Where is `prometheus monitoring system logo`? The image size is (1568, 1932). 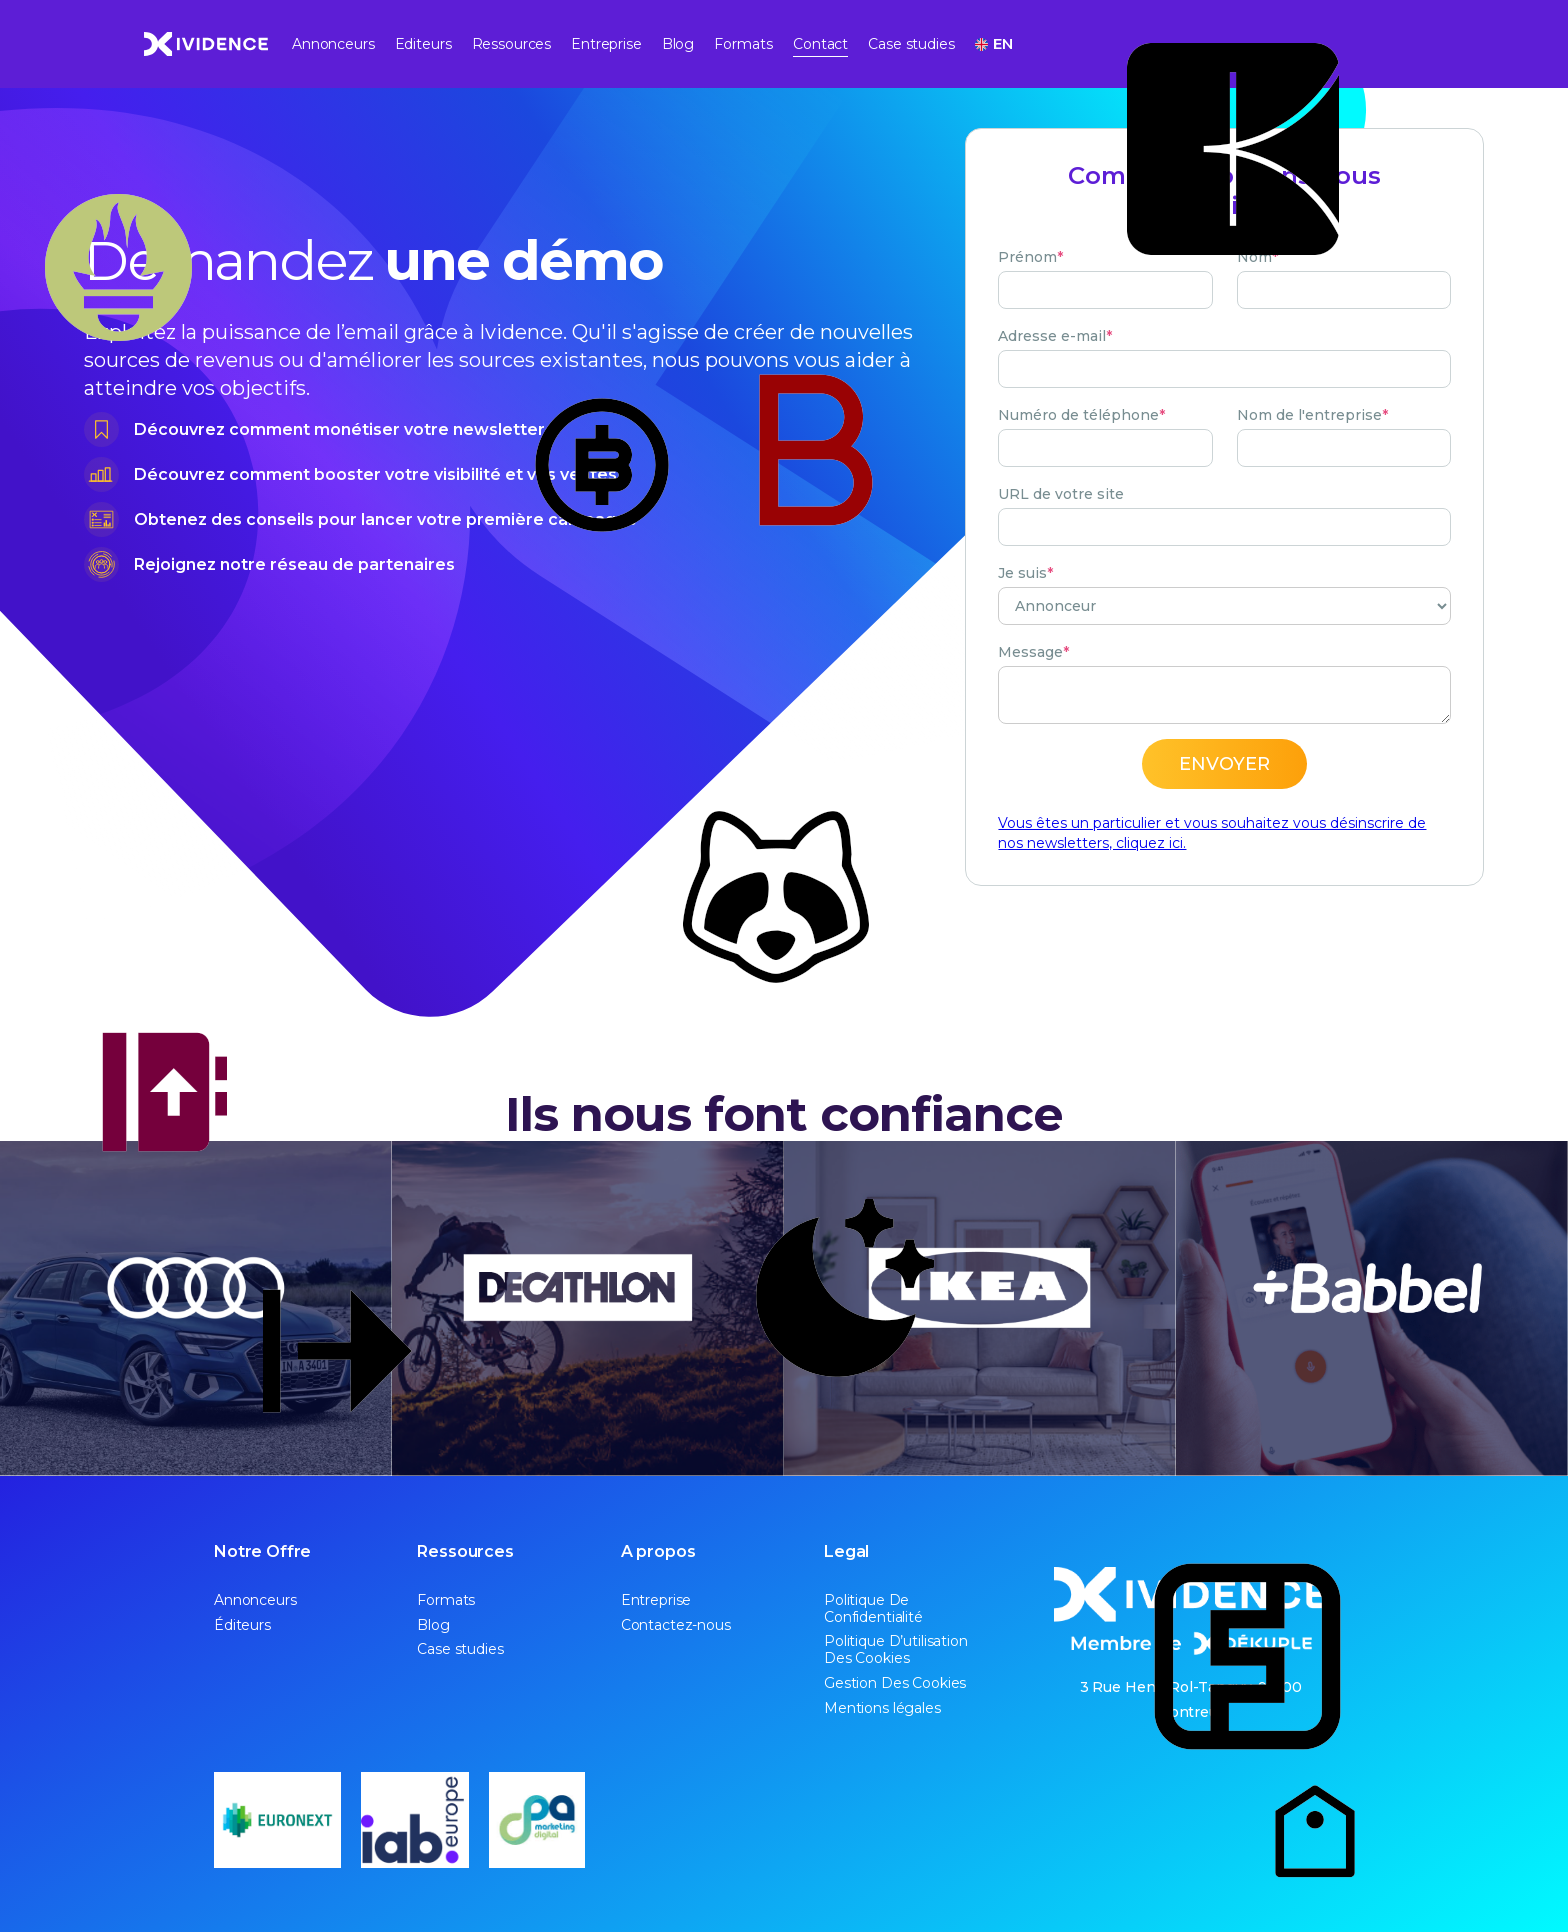 prometheus monitoring system logo is located at coordinates (118, 267).